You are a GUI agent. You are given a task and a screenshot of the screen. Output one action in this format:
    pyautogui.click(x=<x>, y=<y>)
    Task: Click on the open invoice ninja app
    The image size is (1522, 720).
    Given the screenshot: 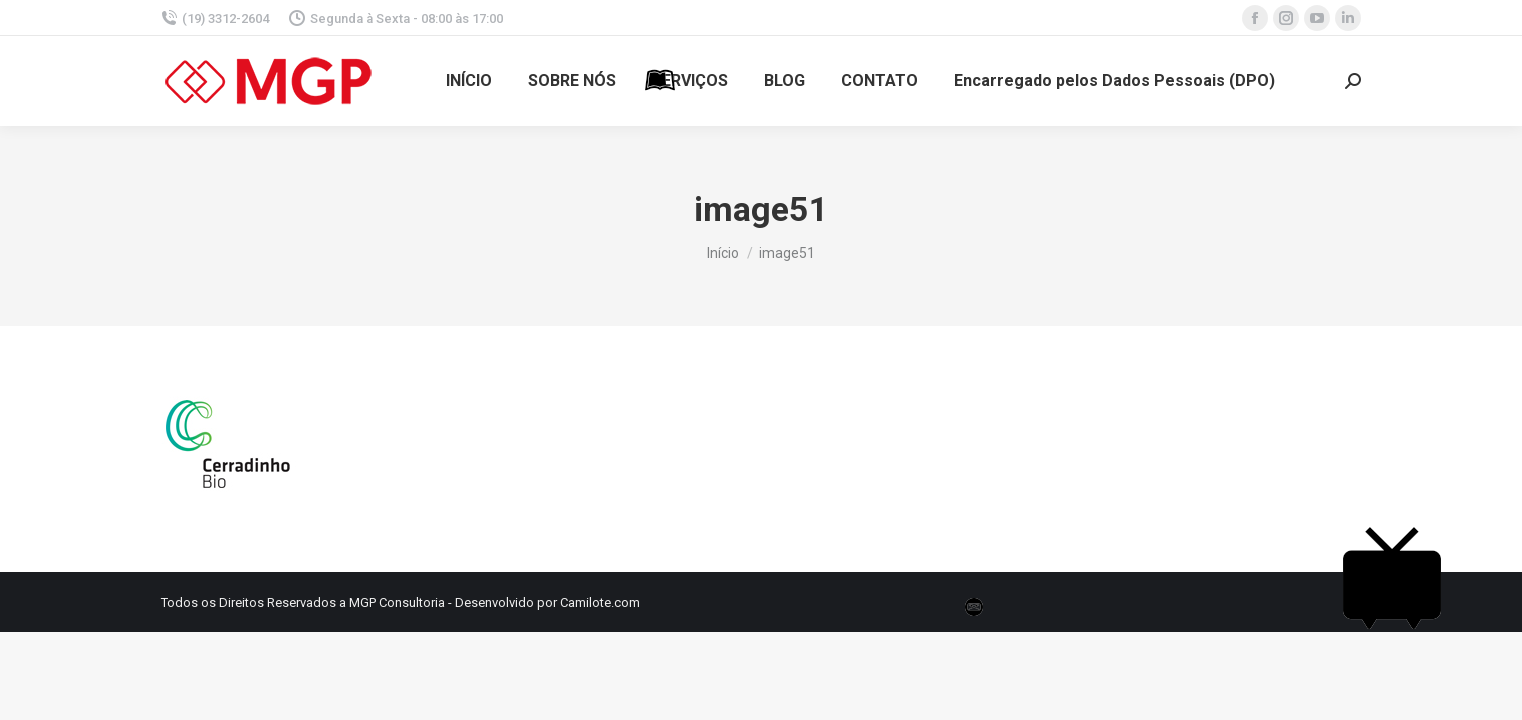 What is the action you would take?
    pyautogui.click(x=974, y=607)
    